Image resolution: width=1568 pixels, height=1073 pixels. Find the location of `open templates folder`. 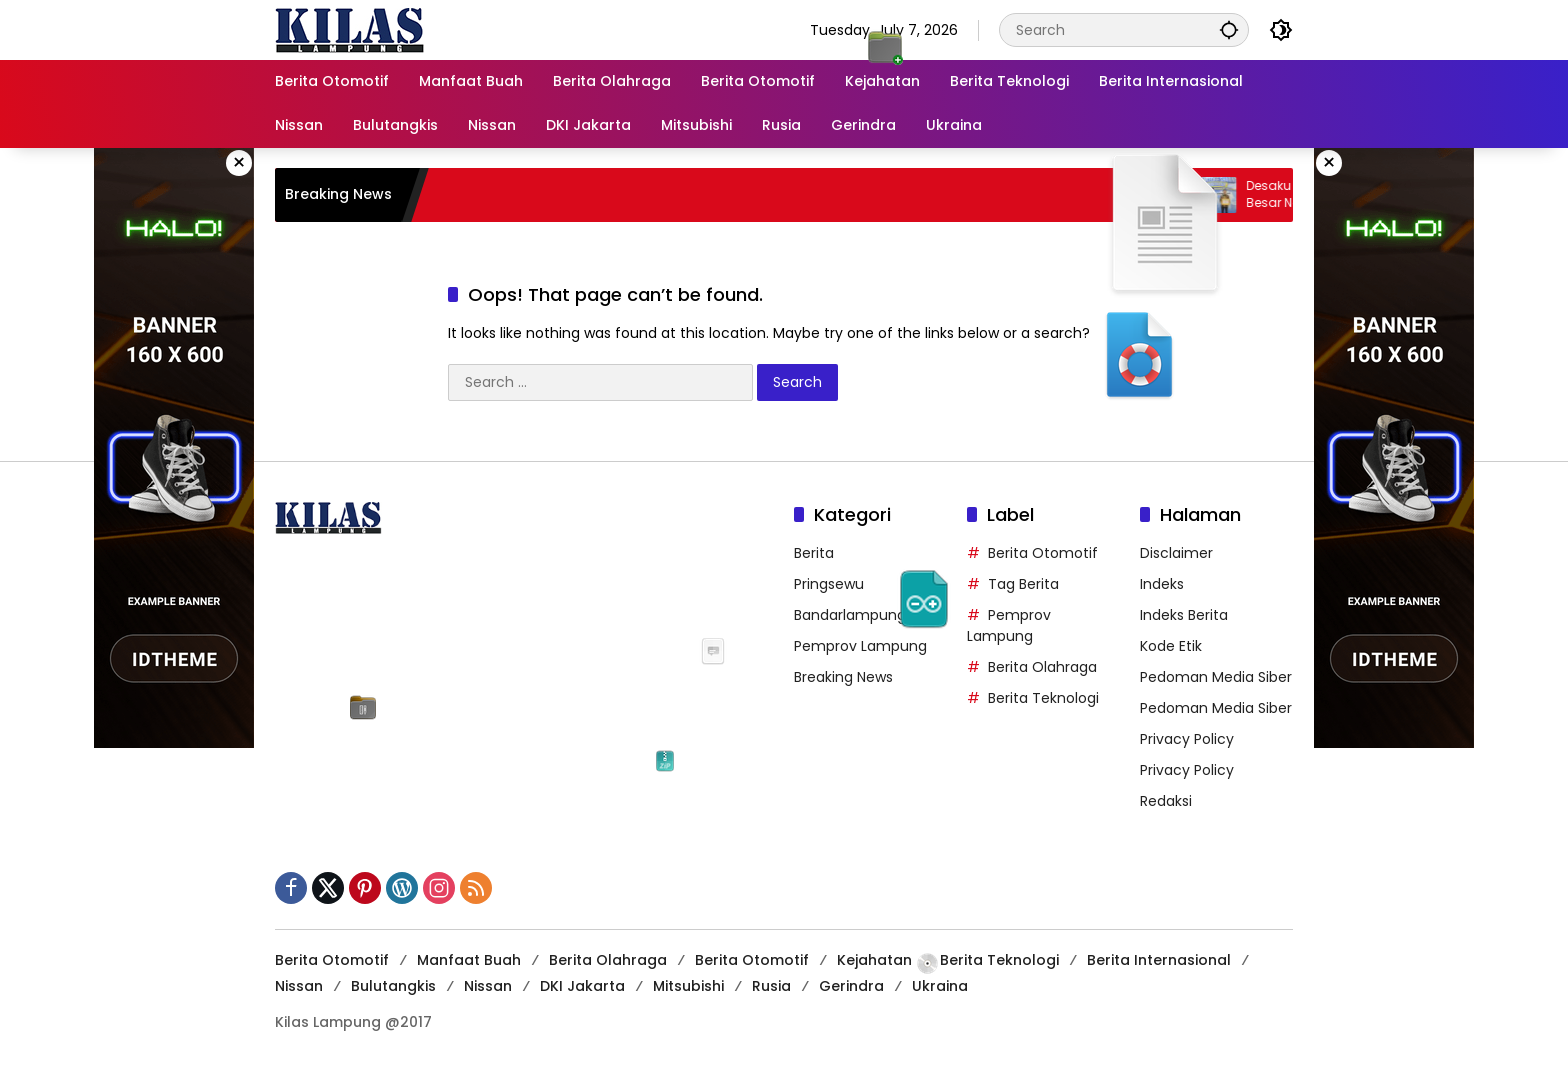

open templates folder is located at coordinates (363, 707).